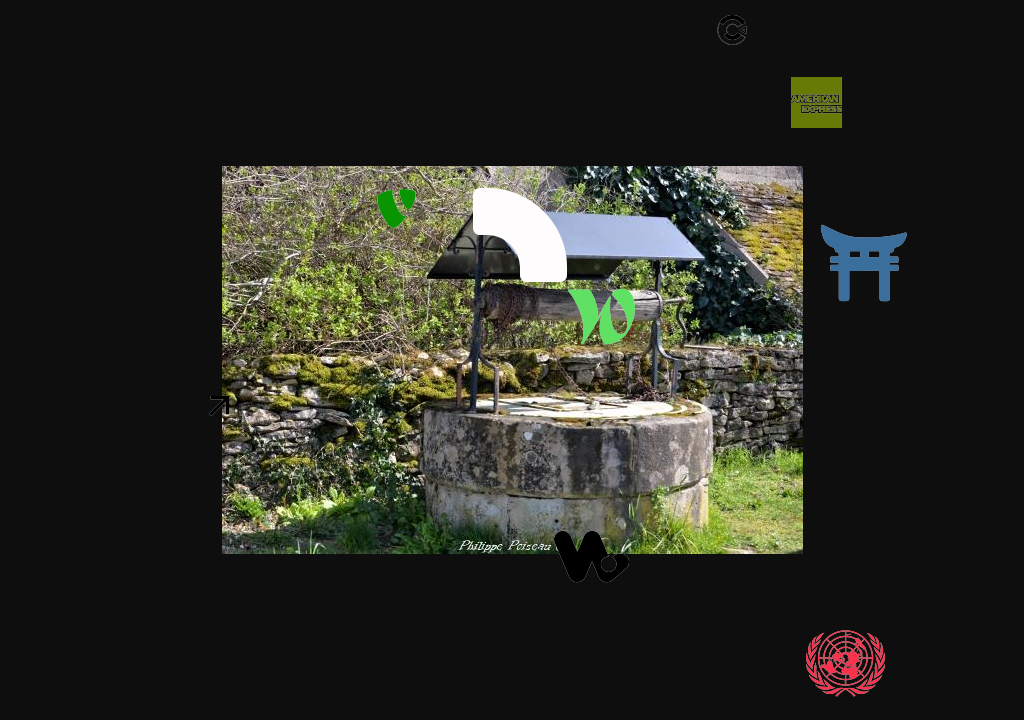 This screenshot has height=720, width=1024. I want to click on united nations official logo, so click(845, 663).